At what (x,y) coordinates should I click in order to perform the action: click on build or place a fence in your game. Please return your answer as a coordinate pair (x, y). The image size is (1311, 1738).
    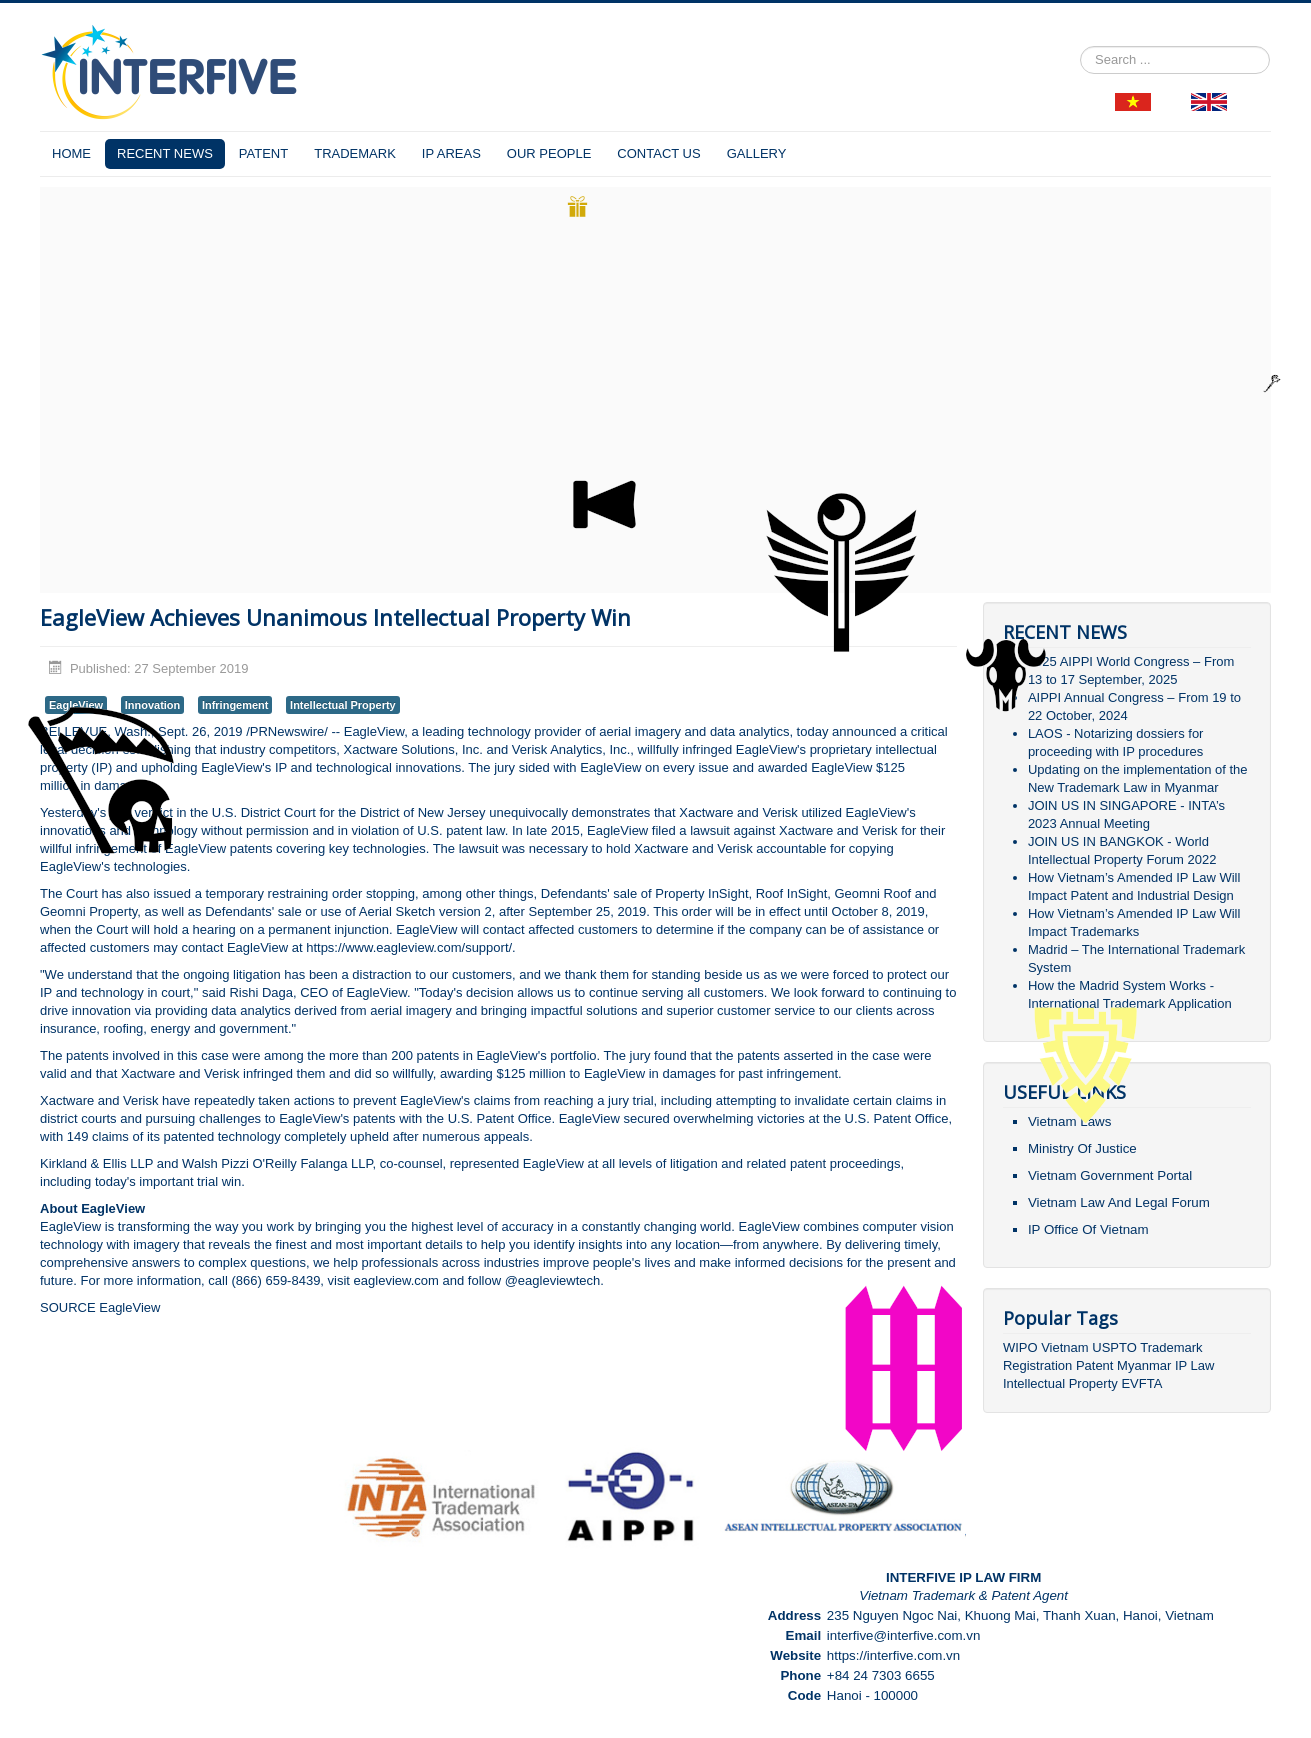
    Looking at the image, I should click on (903, 1369).